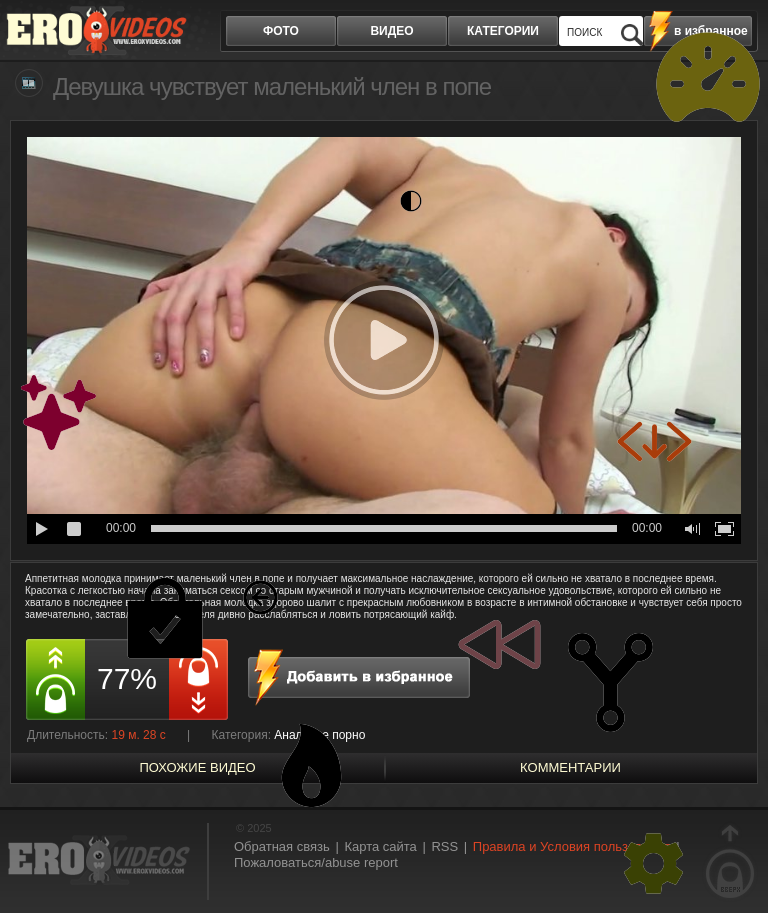  Describe the element at coordinates (165, 618) in the screenshot. I see `order confirmed or purchase complete` at that location.